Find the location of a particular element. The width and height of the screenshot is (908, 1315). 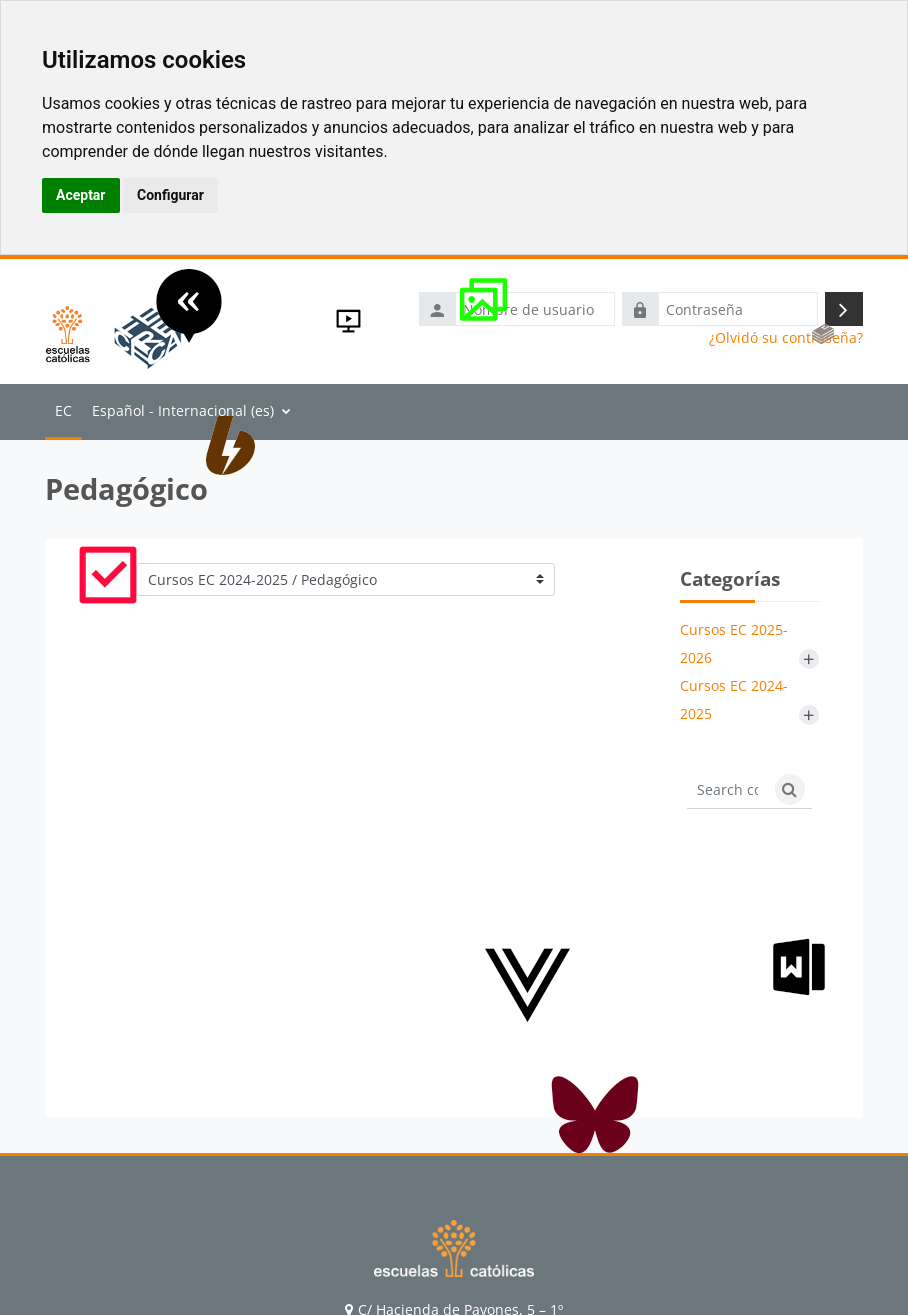

open the Bluesky app is located at coordinates (595, 1113).